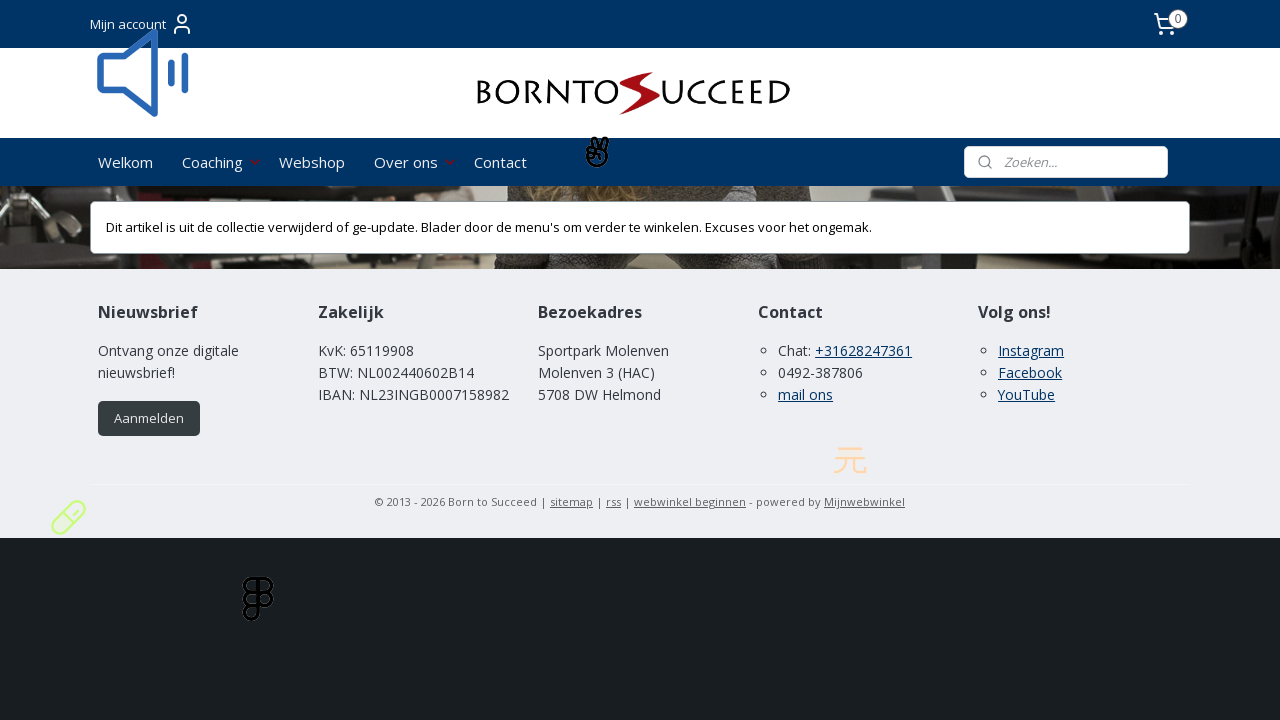 This screenshot has width=1280, height=720. Describe the element at coordinates (597, 152) in the screenshot. I see `send a peace sign reaction` at that location.